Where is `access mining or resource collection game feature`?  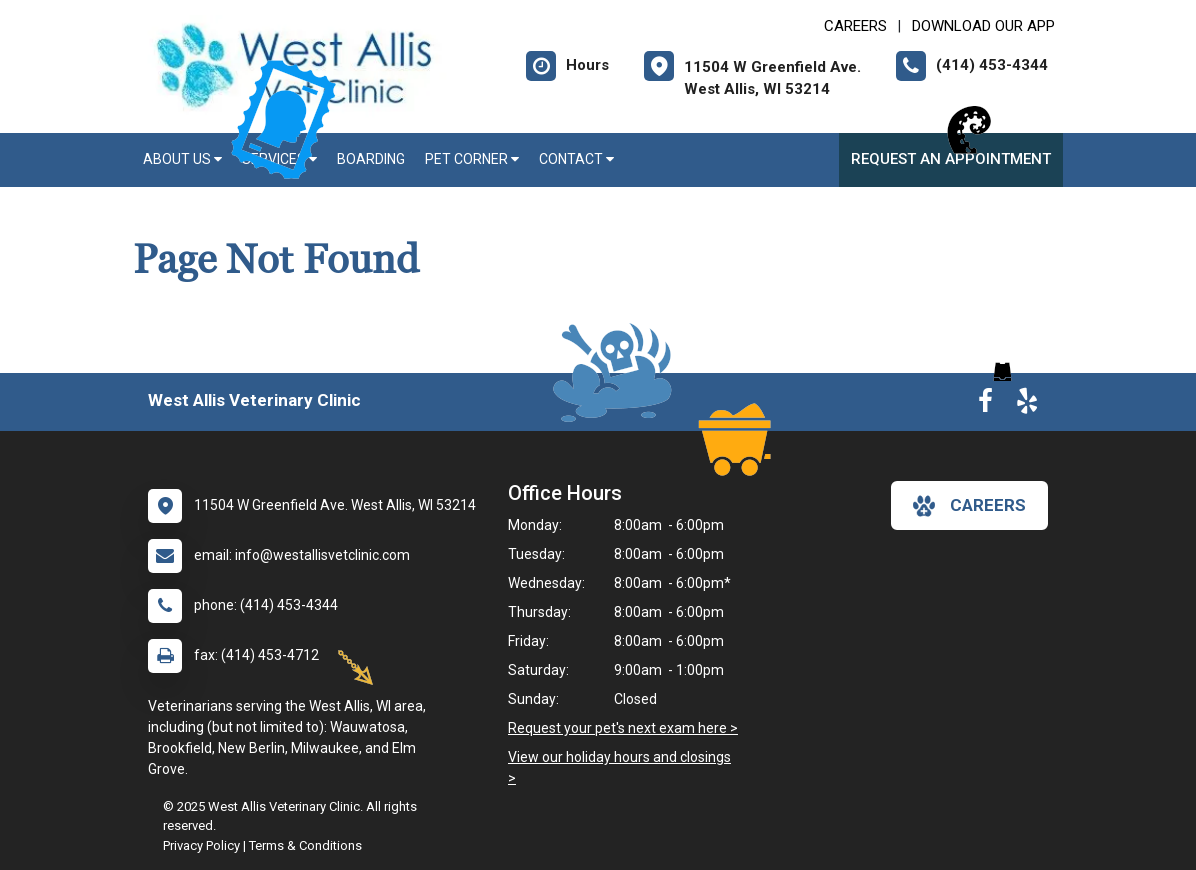 access mining or resource collection game feature is located at coordinates (736, 437).